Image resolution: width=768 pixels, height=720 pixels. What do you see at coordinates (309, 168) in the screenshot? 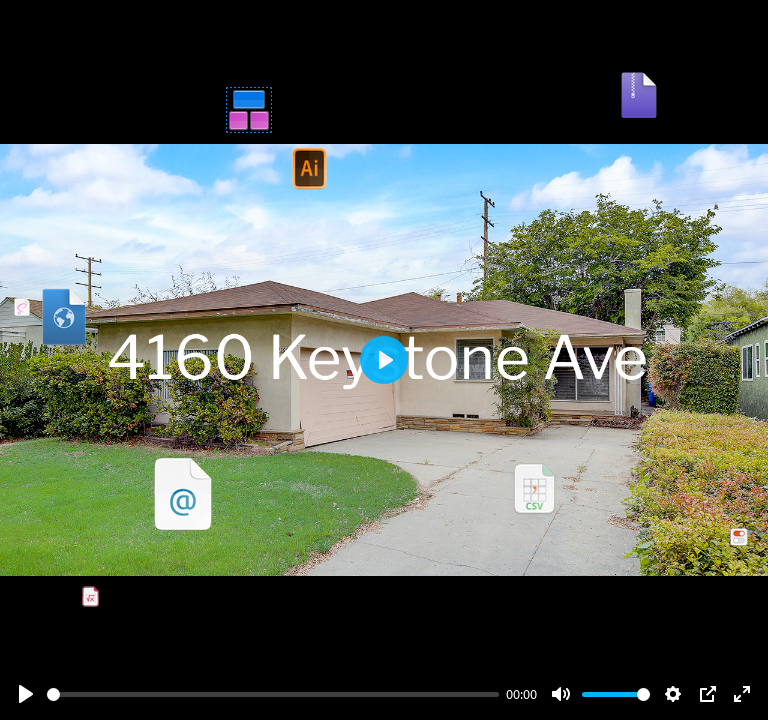
I see `open an Adobe Illustrator file` at bounding box center [309, 168].